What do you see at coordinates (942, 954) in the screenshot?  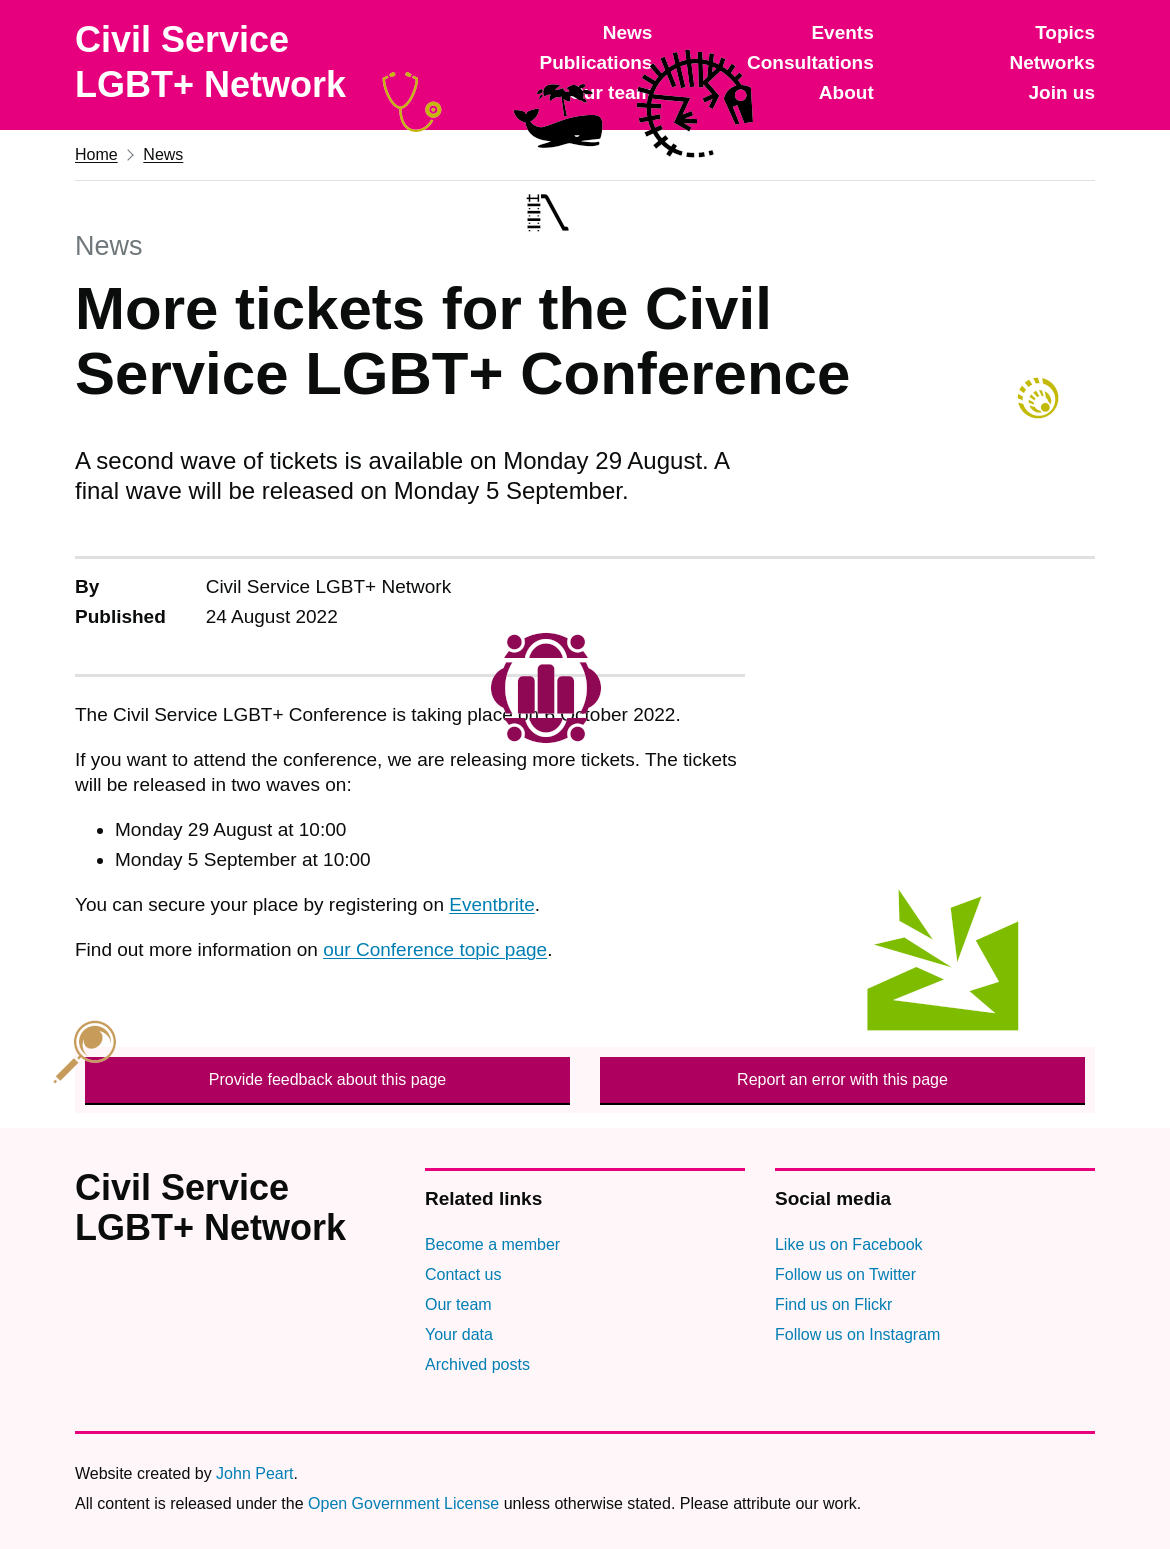 I see `indicates structural damage or crack detected` at bounding box center [942, 954].